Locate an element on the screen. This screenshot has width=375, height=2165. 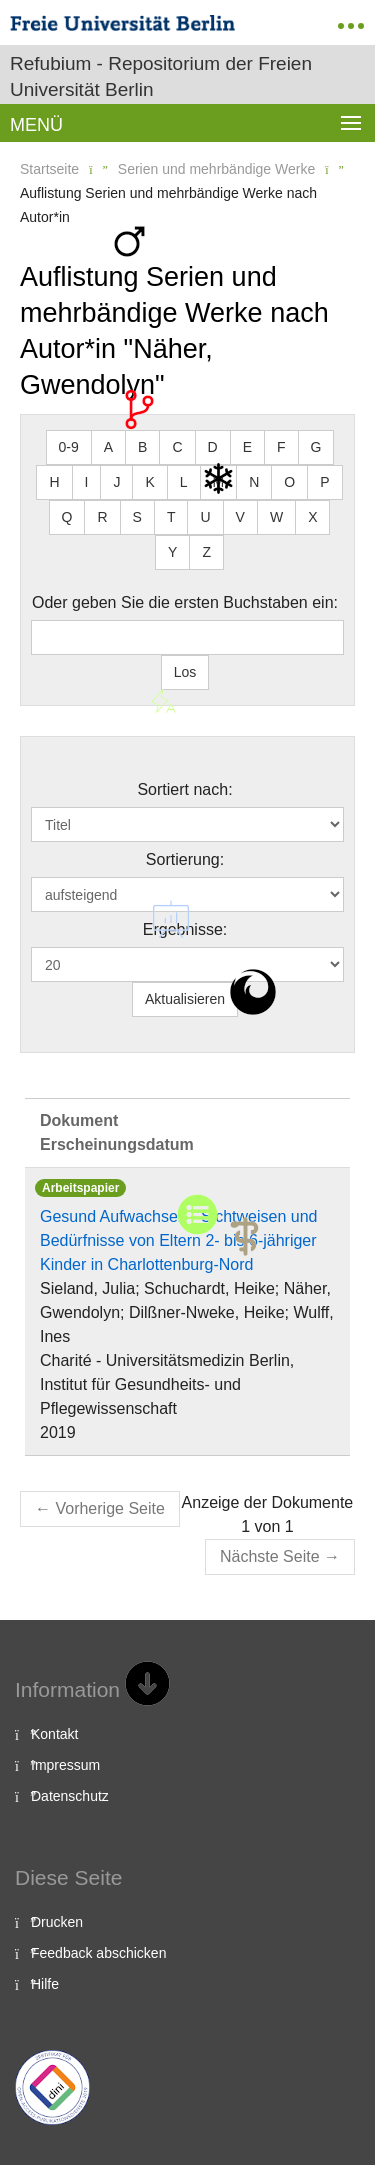
open Firefox browser is located at coordinates (253, 992).